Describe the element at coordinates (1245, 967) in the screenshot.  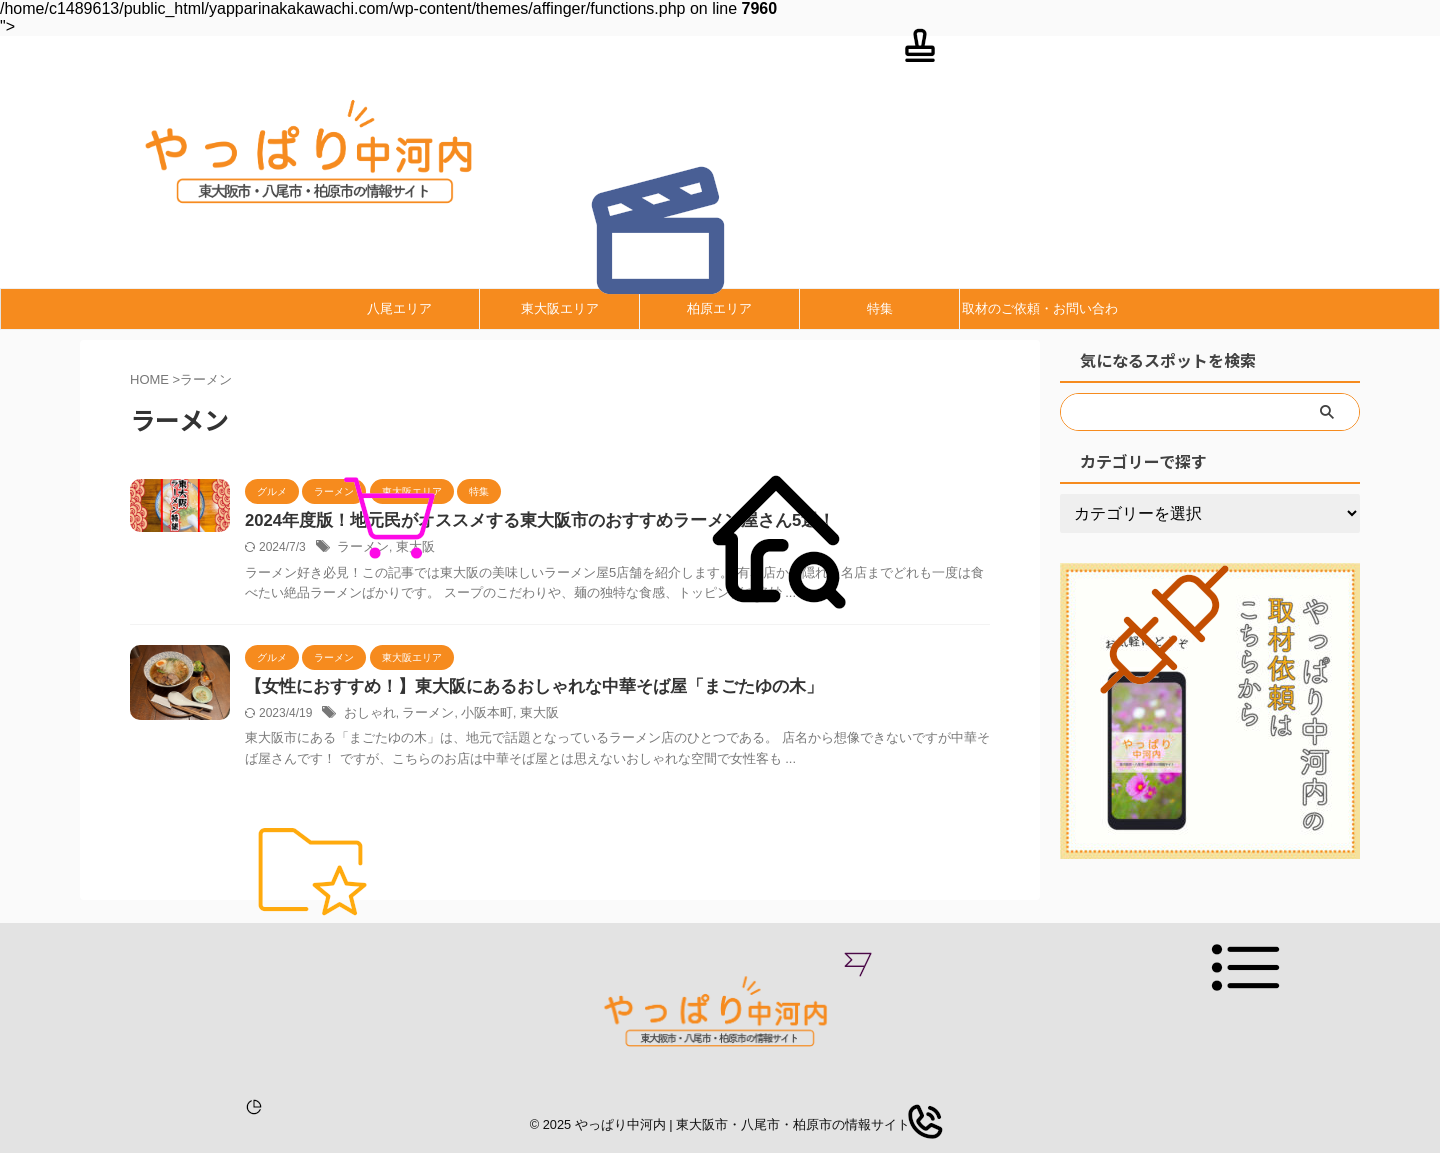
I see `view list of items` at that location.